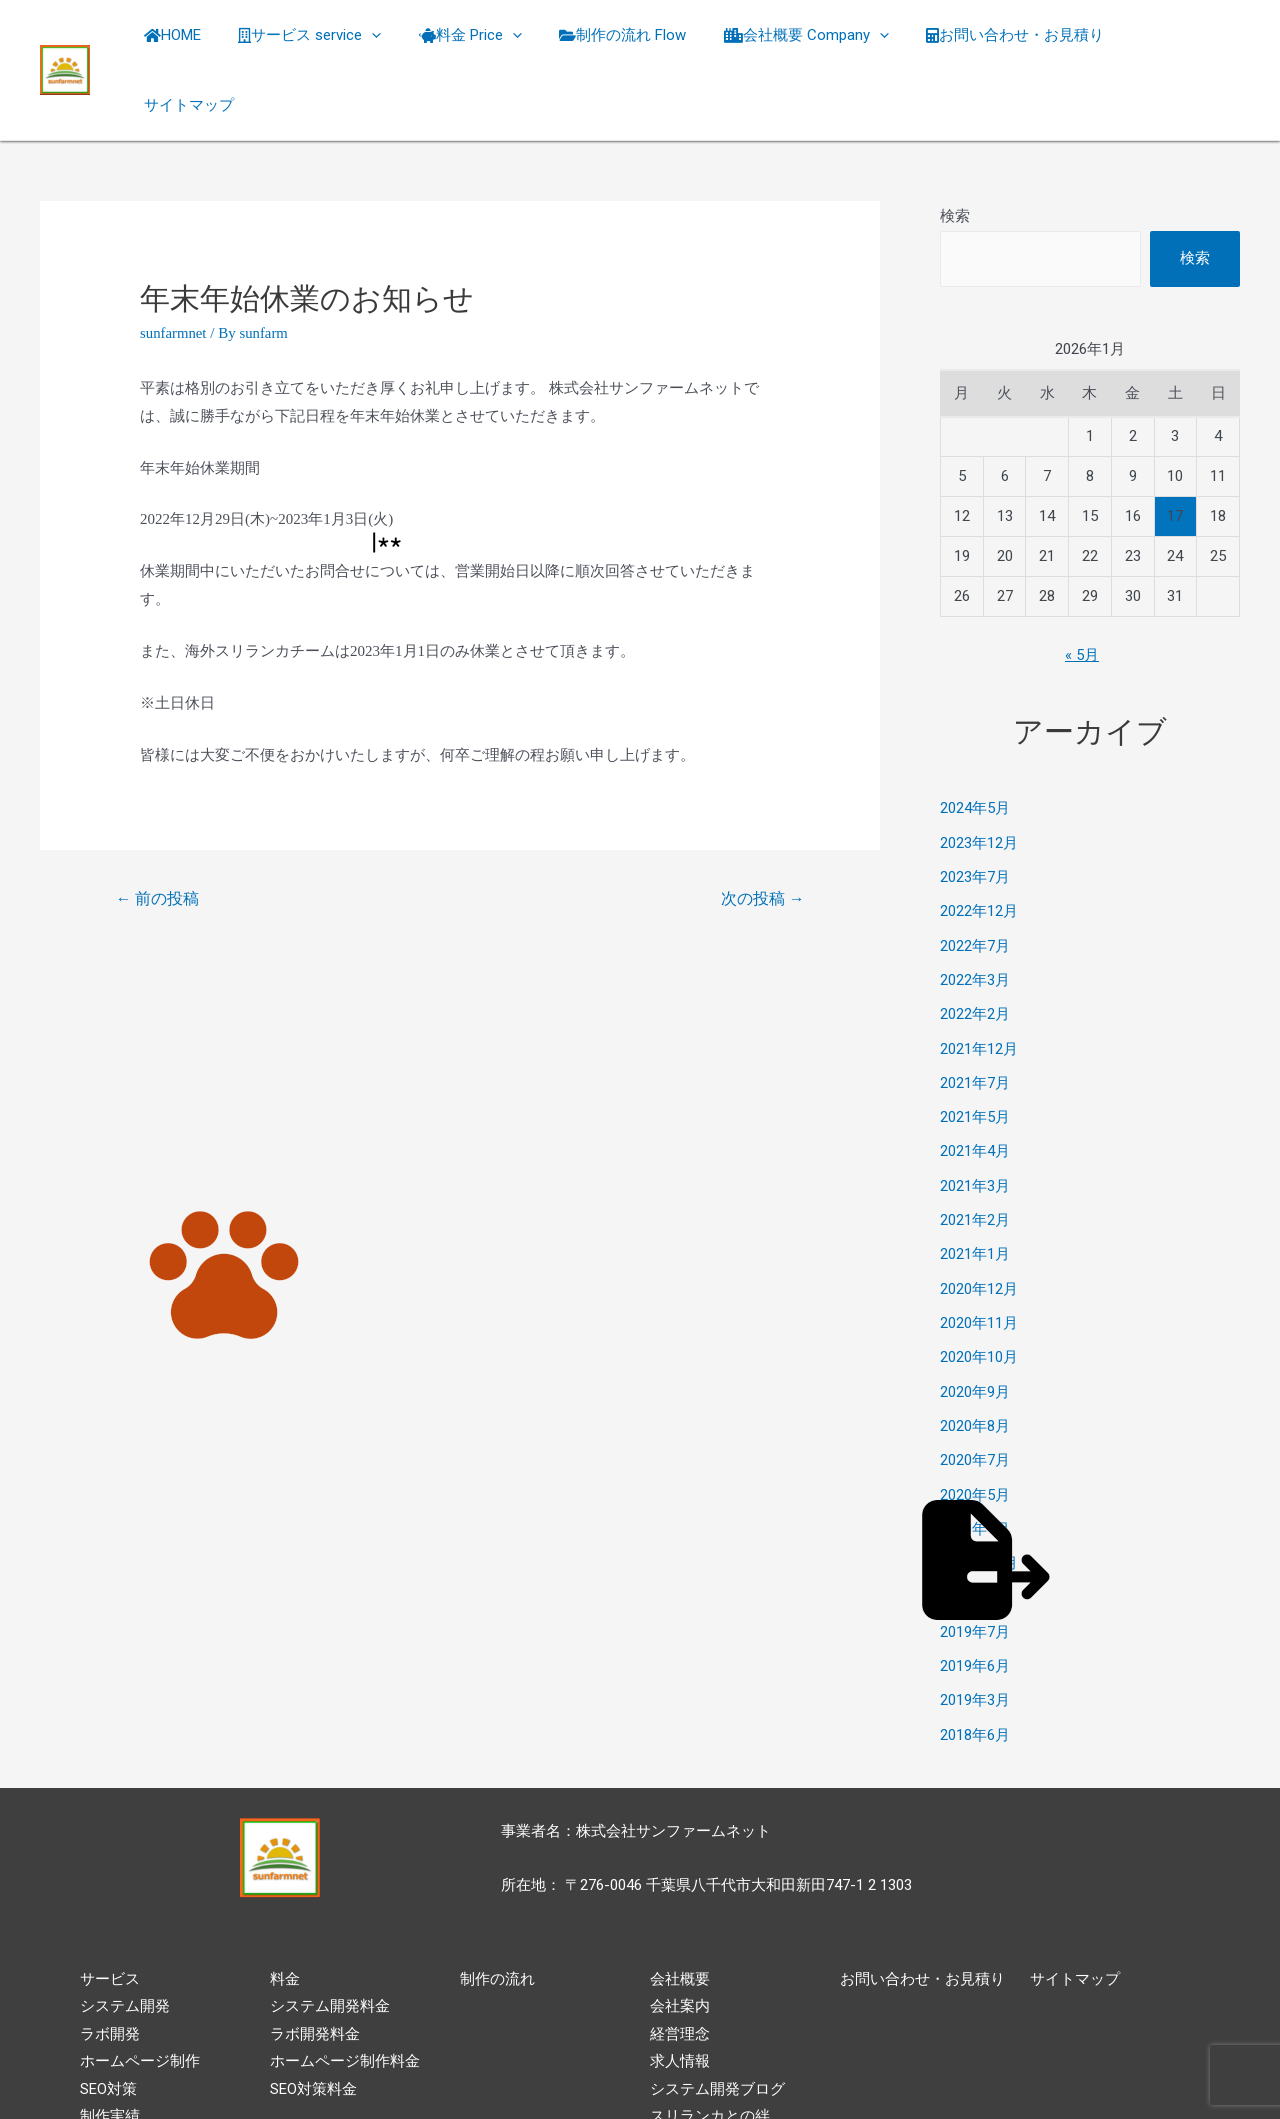  What do you see at coordinates (982, 1560) in the screenshot?
I see `export file or document` at bounding box center [982, 1560].